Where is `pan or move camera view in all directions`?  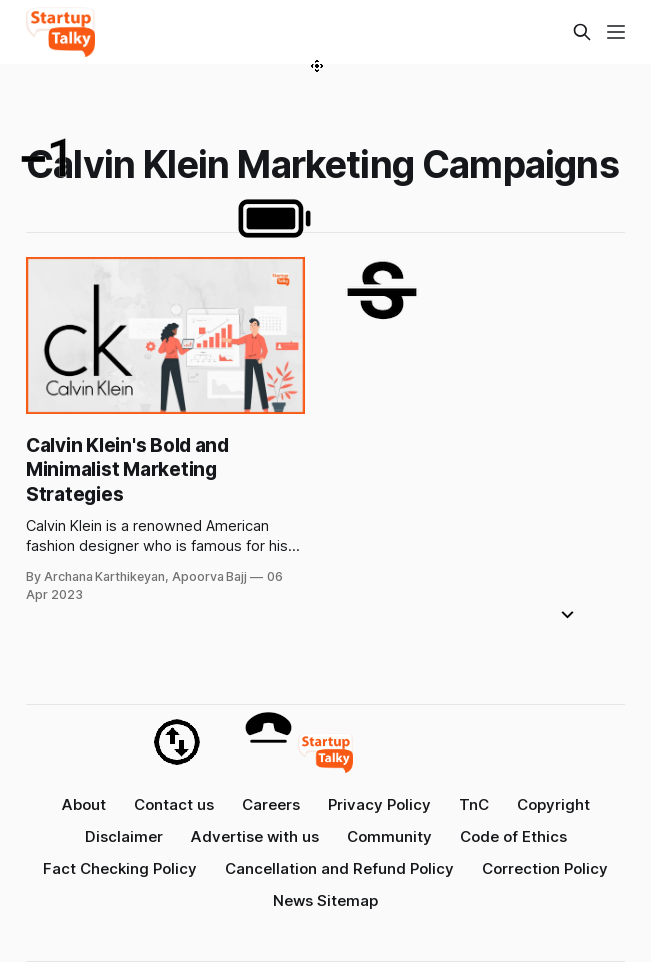 pan or move camera view in all directions is located at coordinates (317, 66).